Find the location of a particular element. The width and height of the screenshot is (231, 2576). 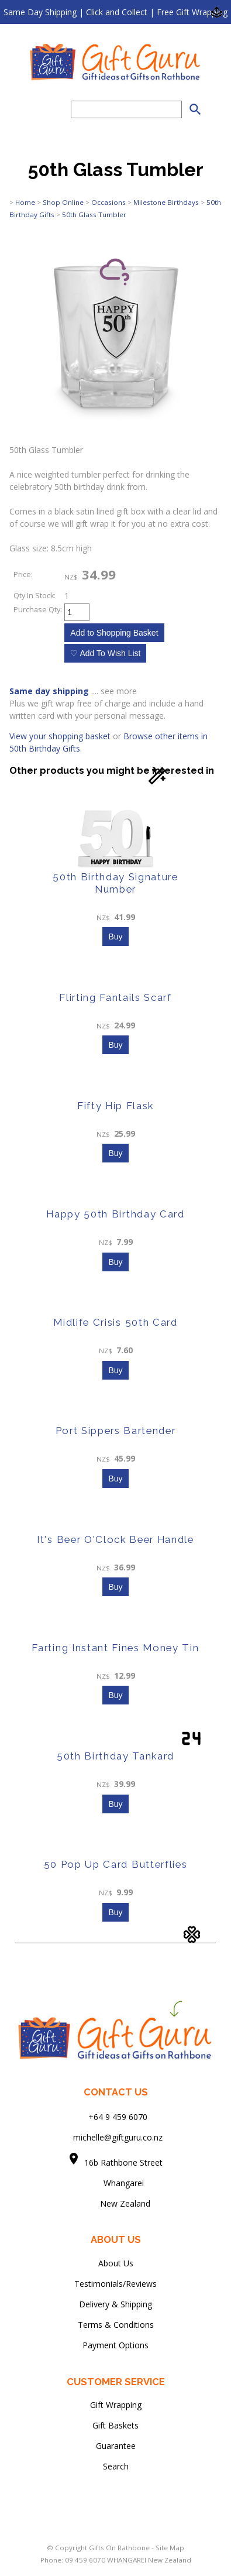

indicates a lucky or bonus reward feature is located at coordinates (192, 1934).